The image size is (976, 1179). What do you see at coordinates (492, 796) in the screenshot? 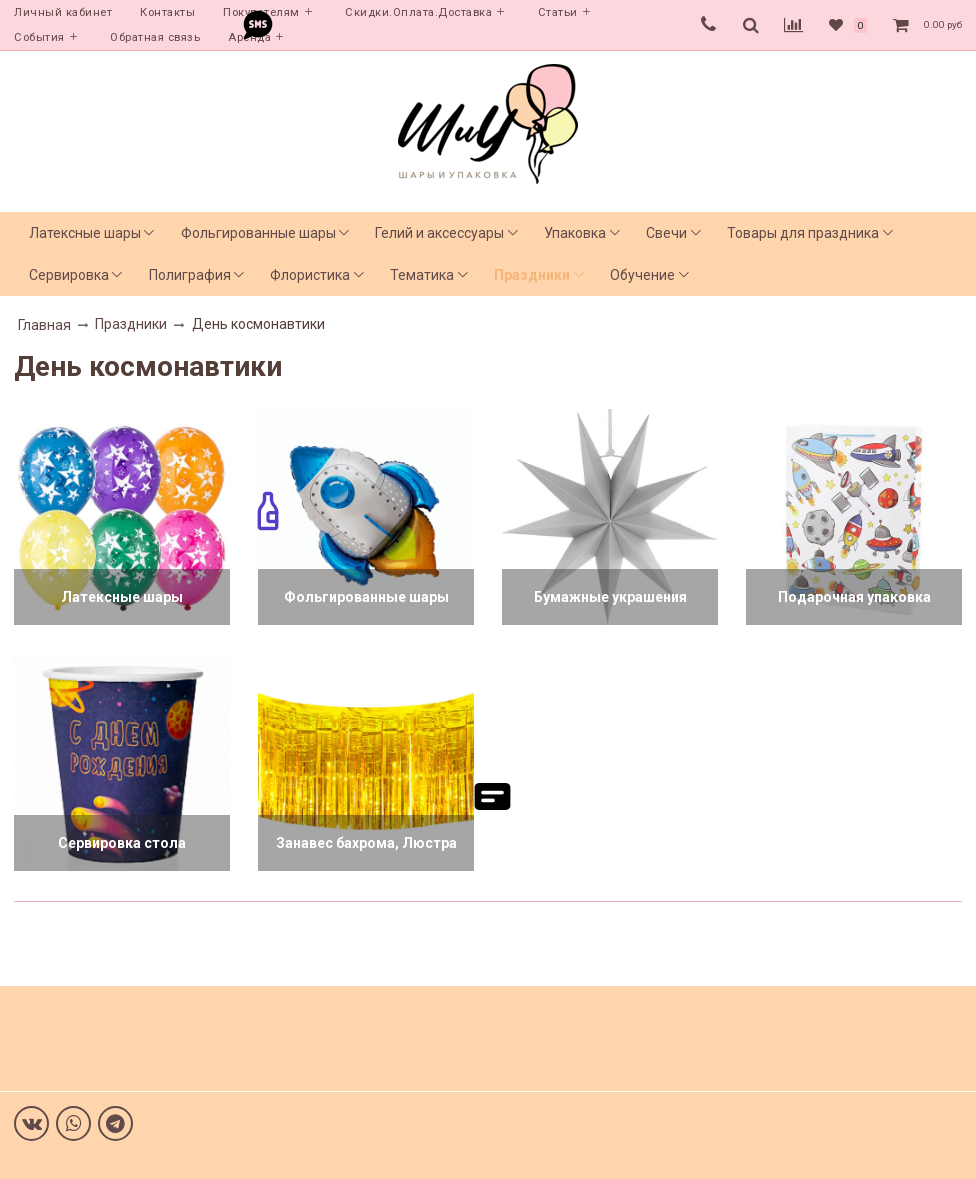
I see `view payment or check details` at bounding box center [492, 796].